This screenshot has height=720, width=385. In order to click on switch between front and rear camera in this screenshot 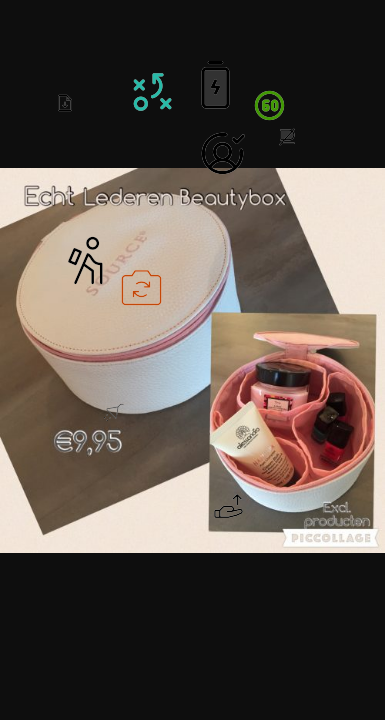, I will do `click(141, 288)`.